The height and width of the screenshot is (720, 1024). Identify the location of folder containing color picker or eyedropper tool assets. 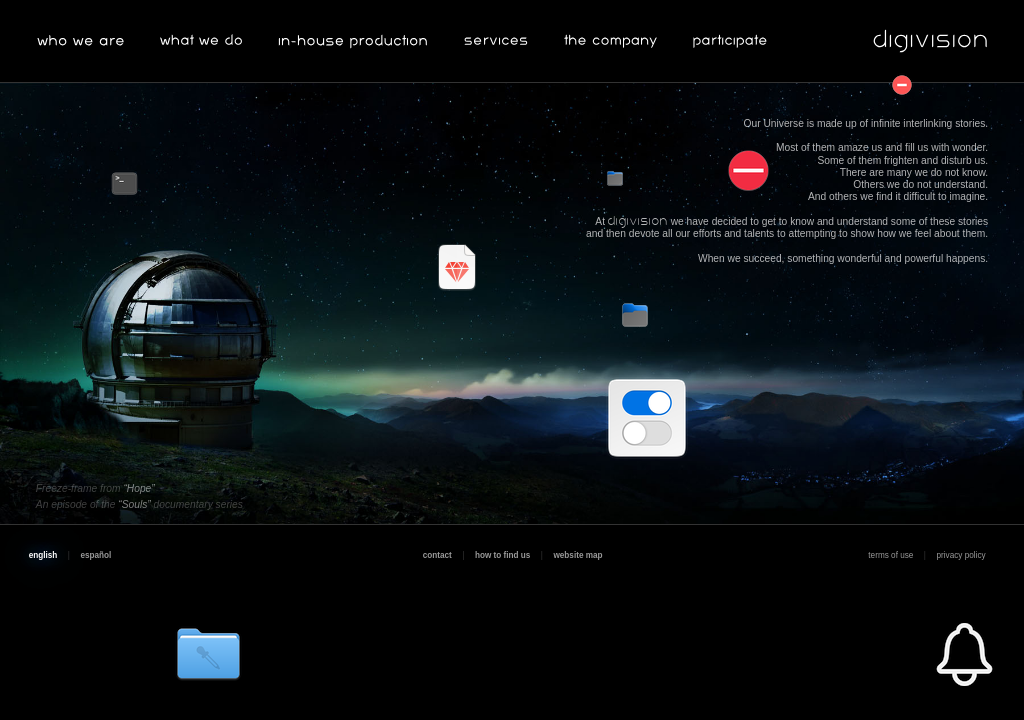
(208, 653).